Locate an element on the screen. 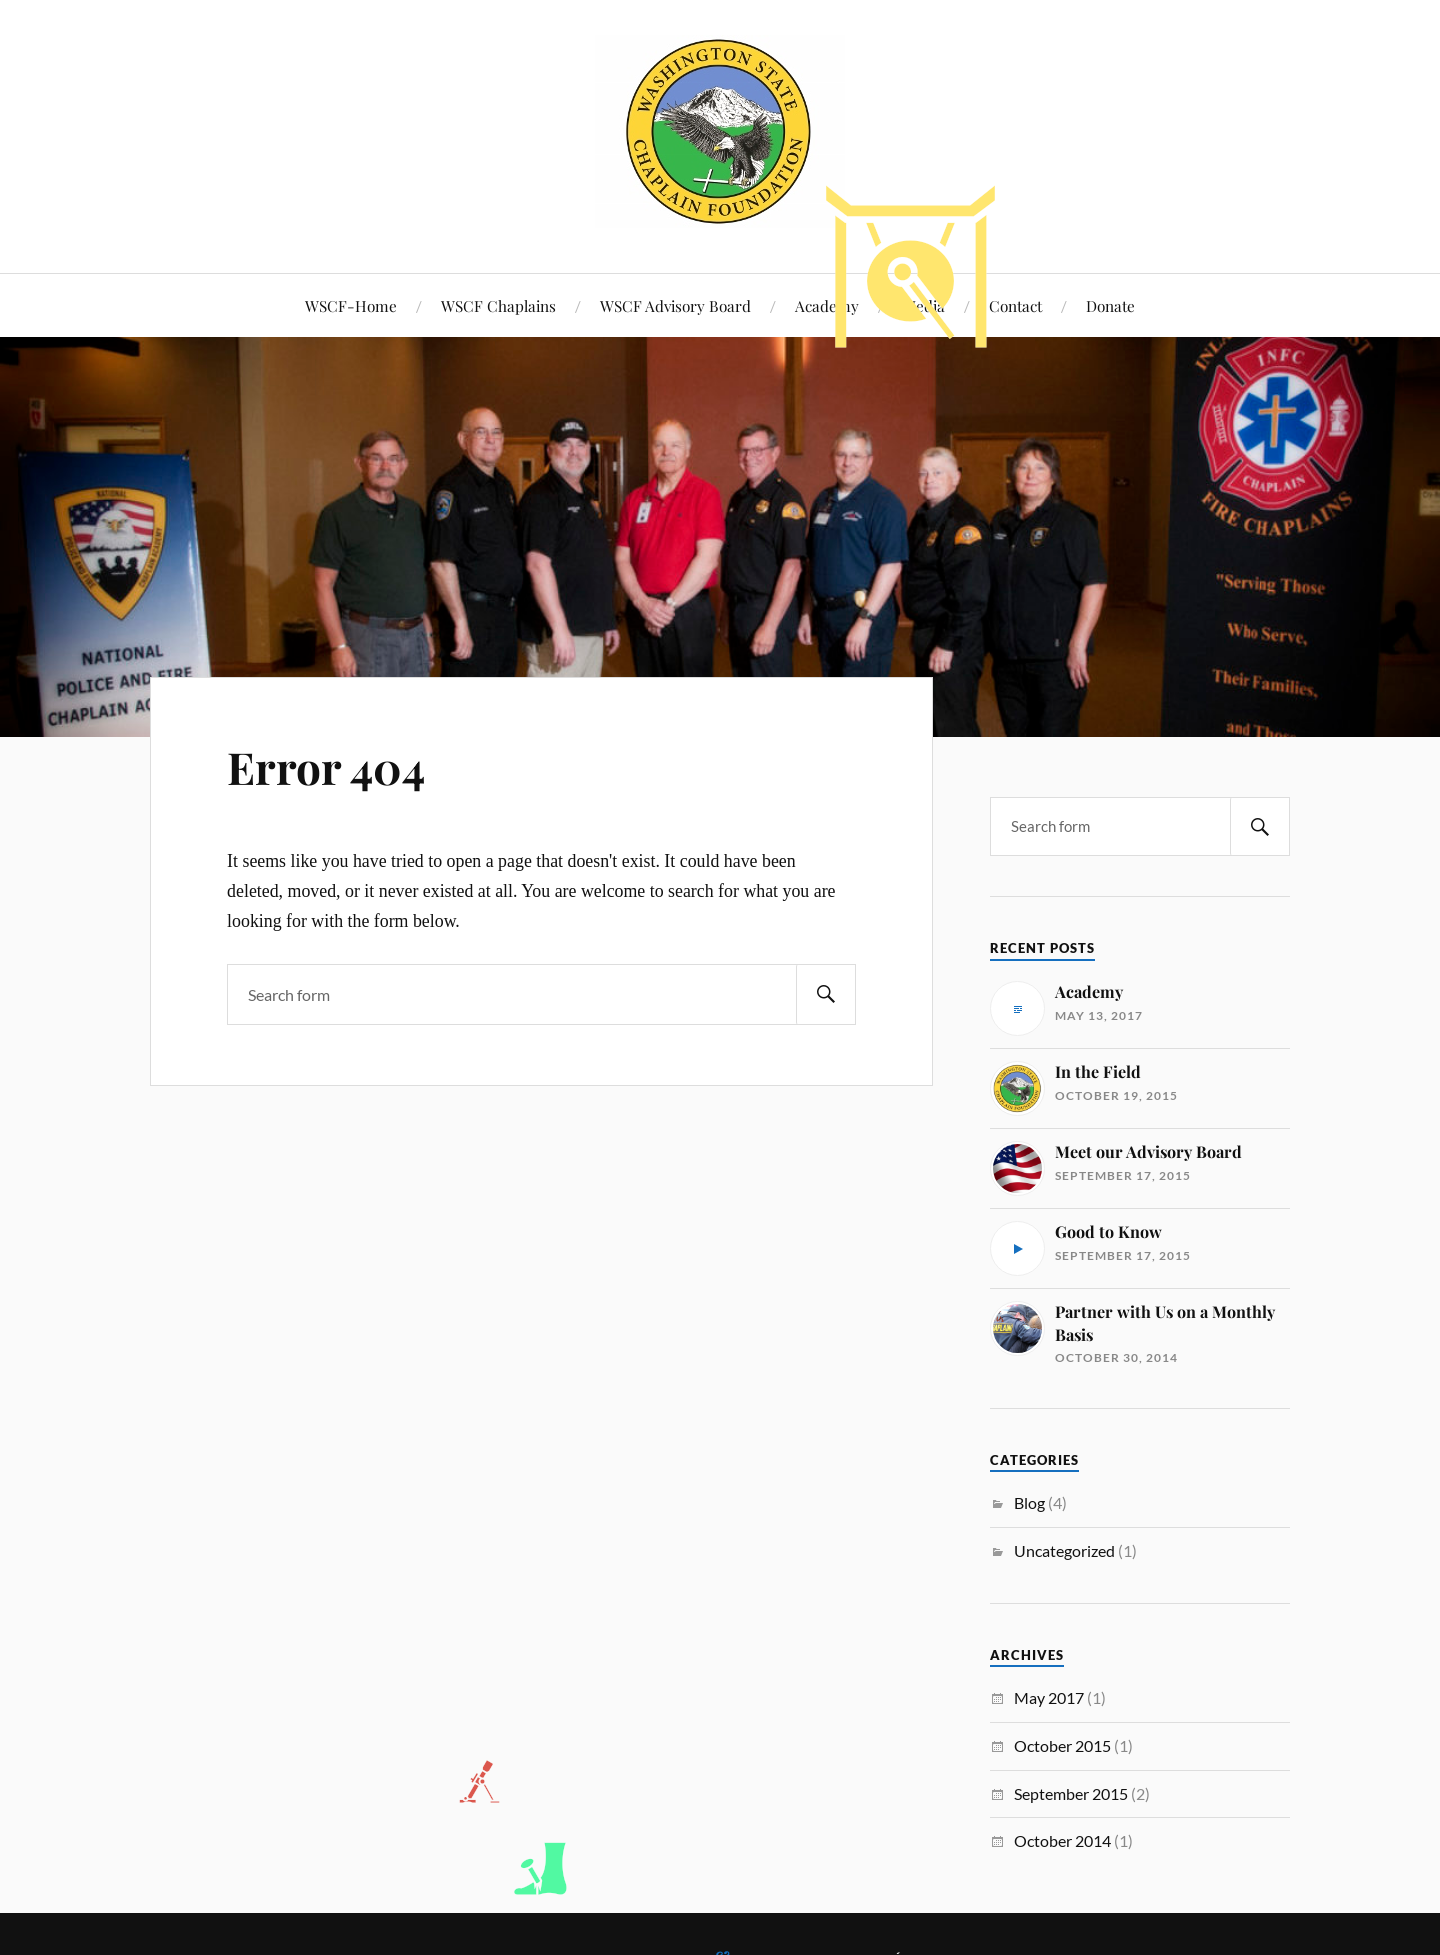  trigger a sound or audio alert is located at coordinates (910, 266).